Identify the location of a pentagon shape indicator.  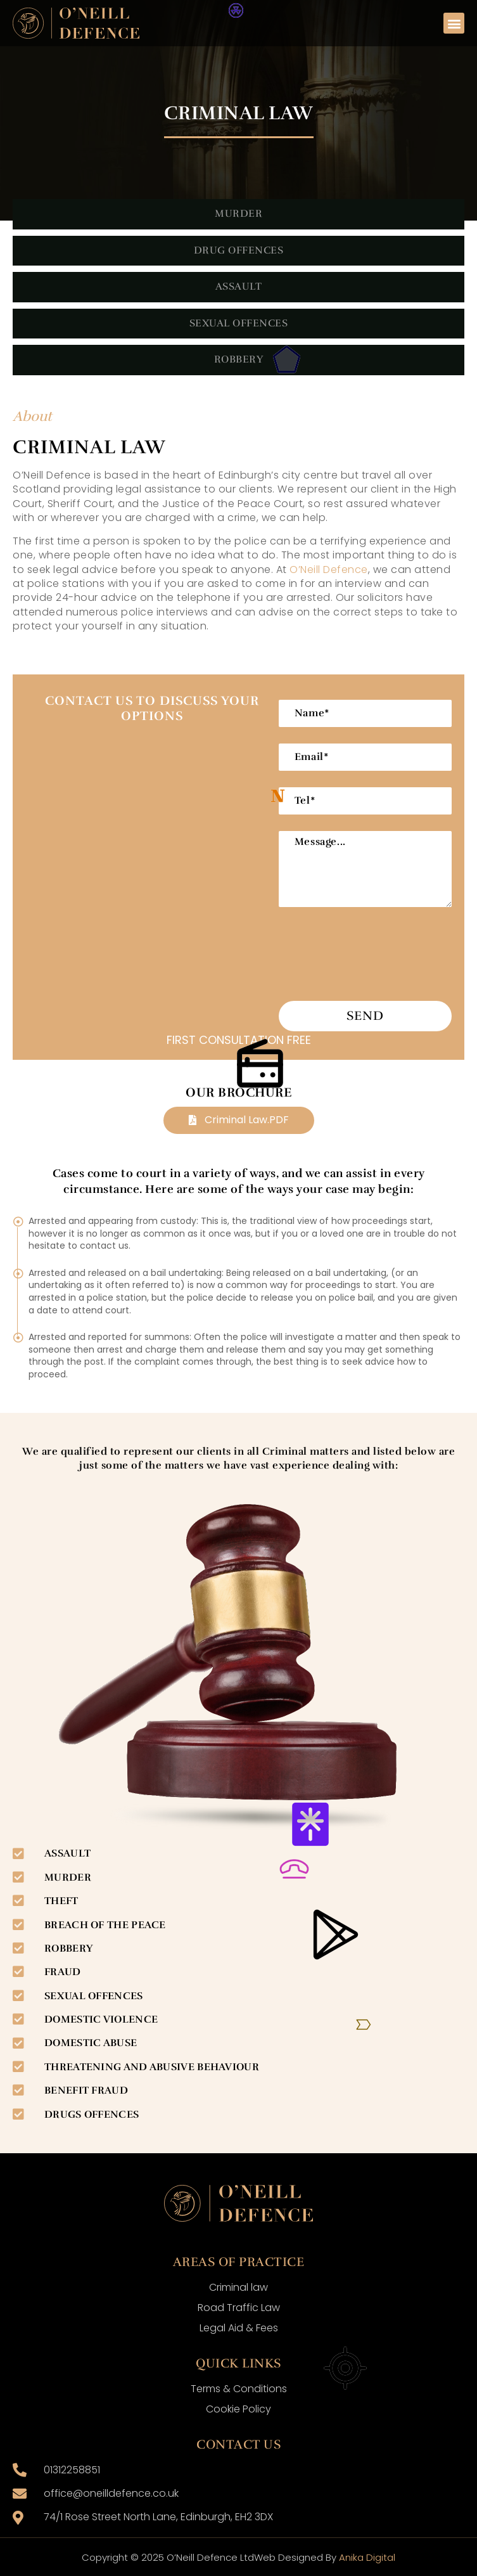
(286, 360).